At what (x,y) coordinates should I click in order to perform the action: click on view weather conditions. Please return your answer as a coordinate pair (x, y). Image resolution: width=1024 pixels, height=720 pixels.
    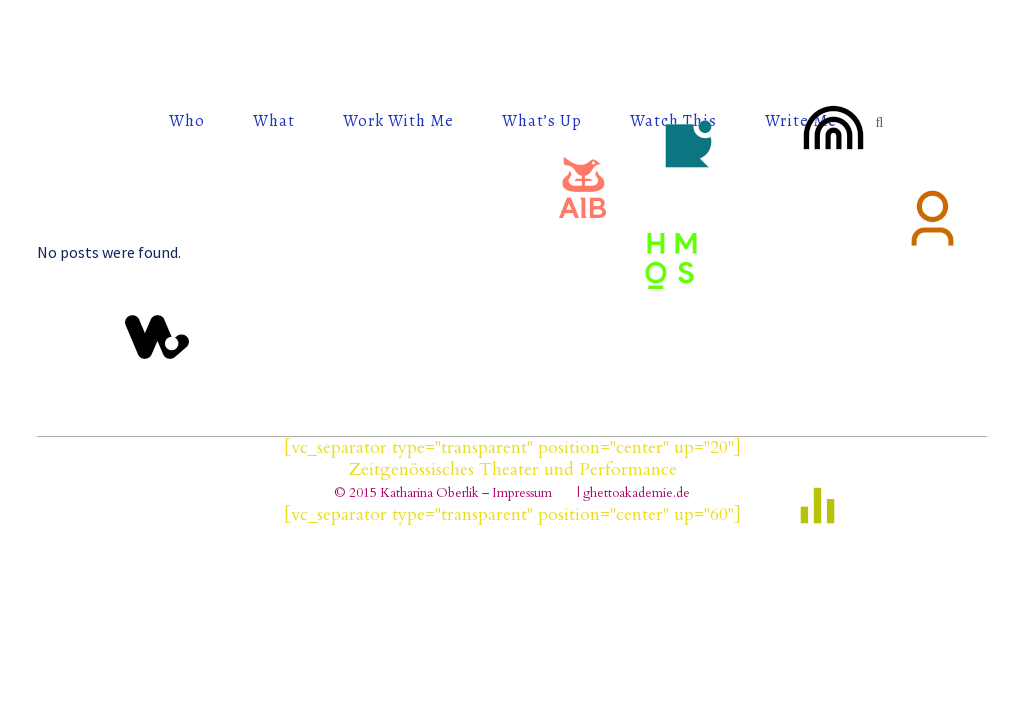
    Looking at the image, I should click on (833, 127).